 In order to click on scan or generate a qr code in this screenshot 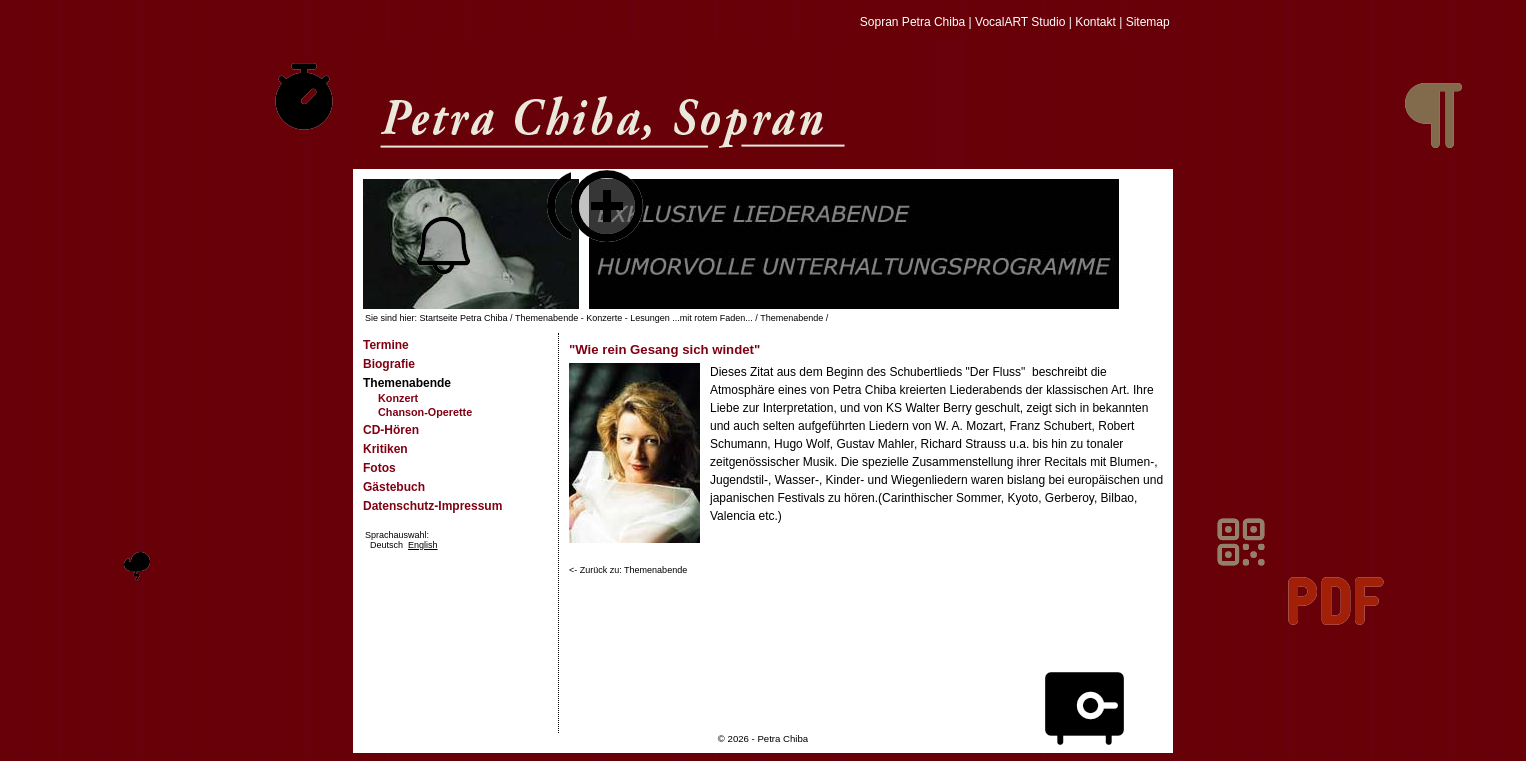, I will do `click(1241, 542)`.